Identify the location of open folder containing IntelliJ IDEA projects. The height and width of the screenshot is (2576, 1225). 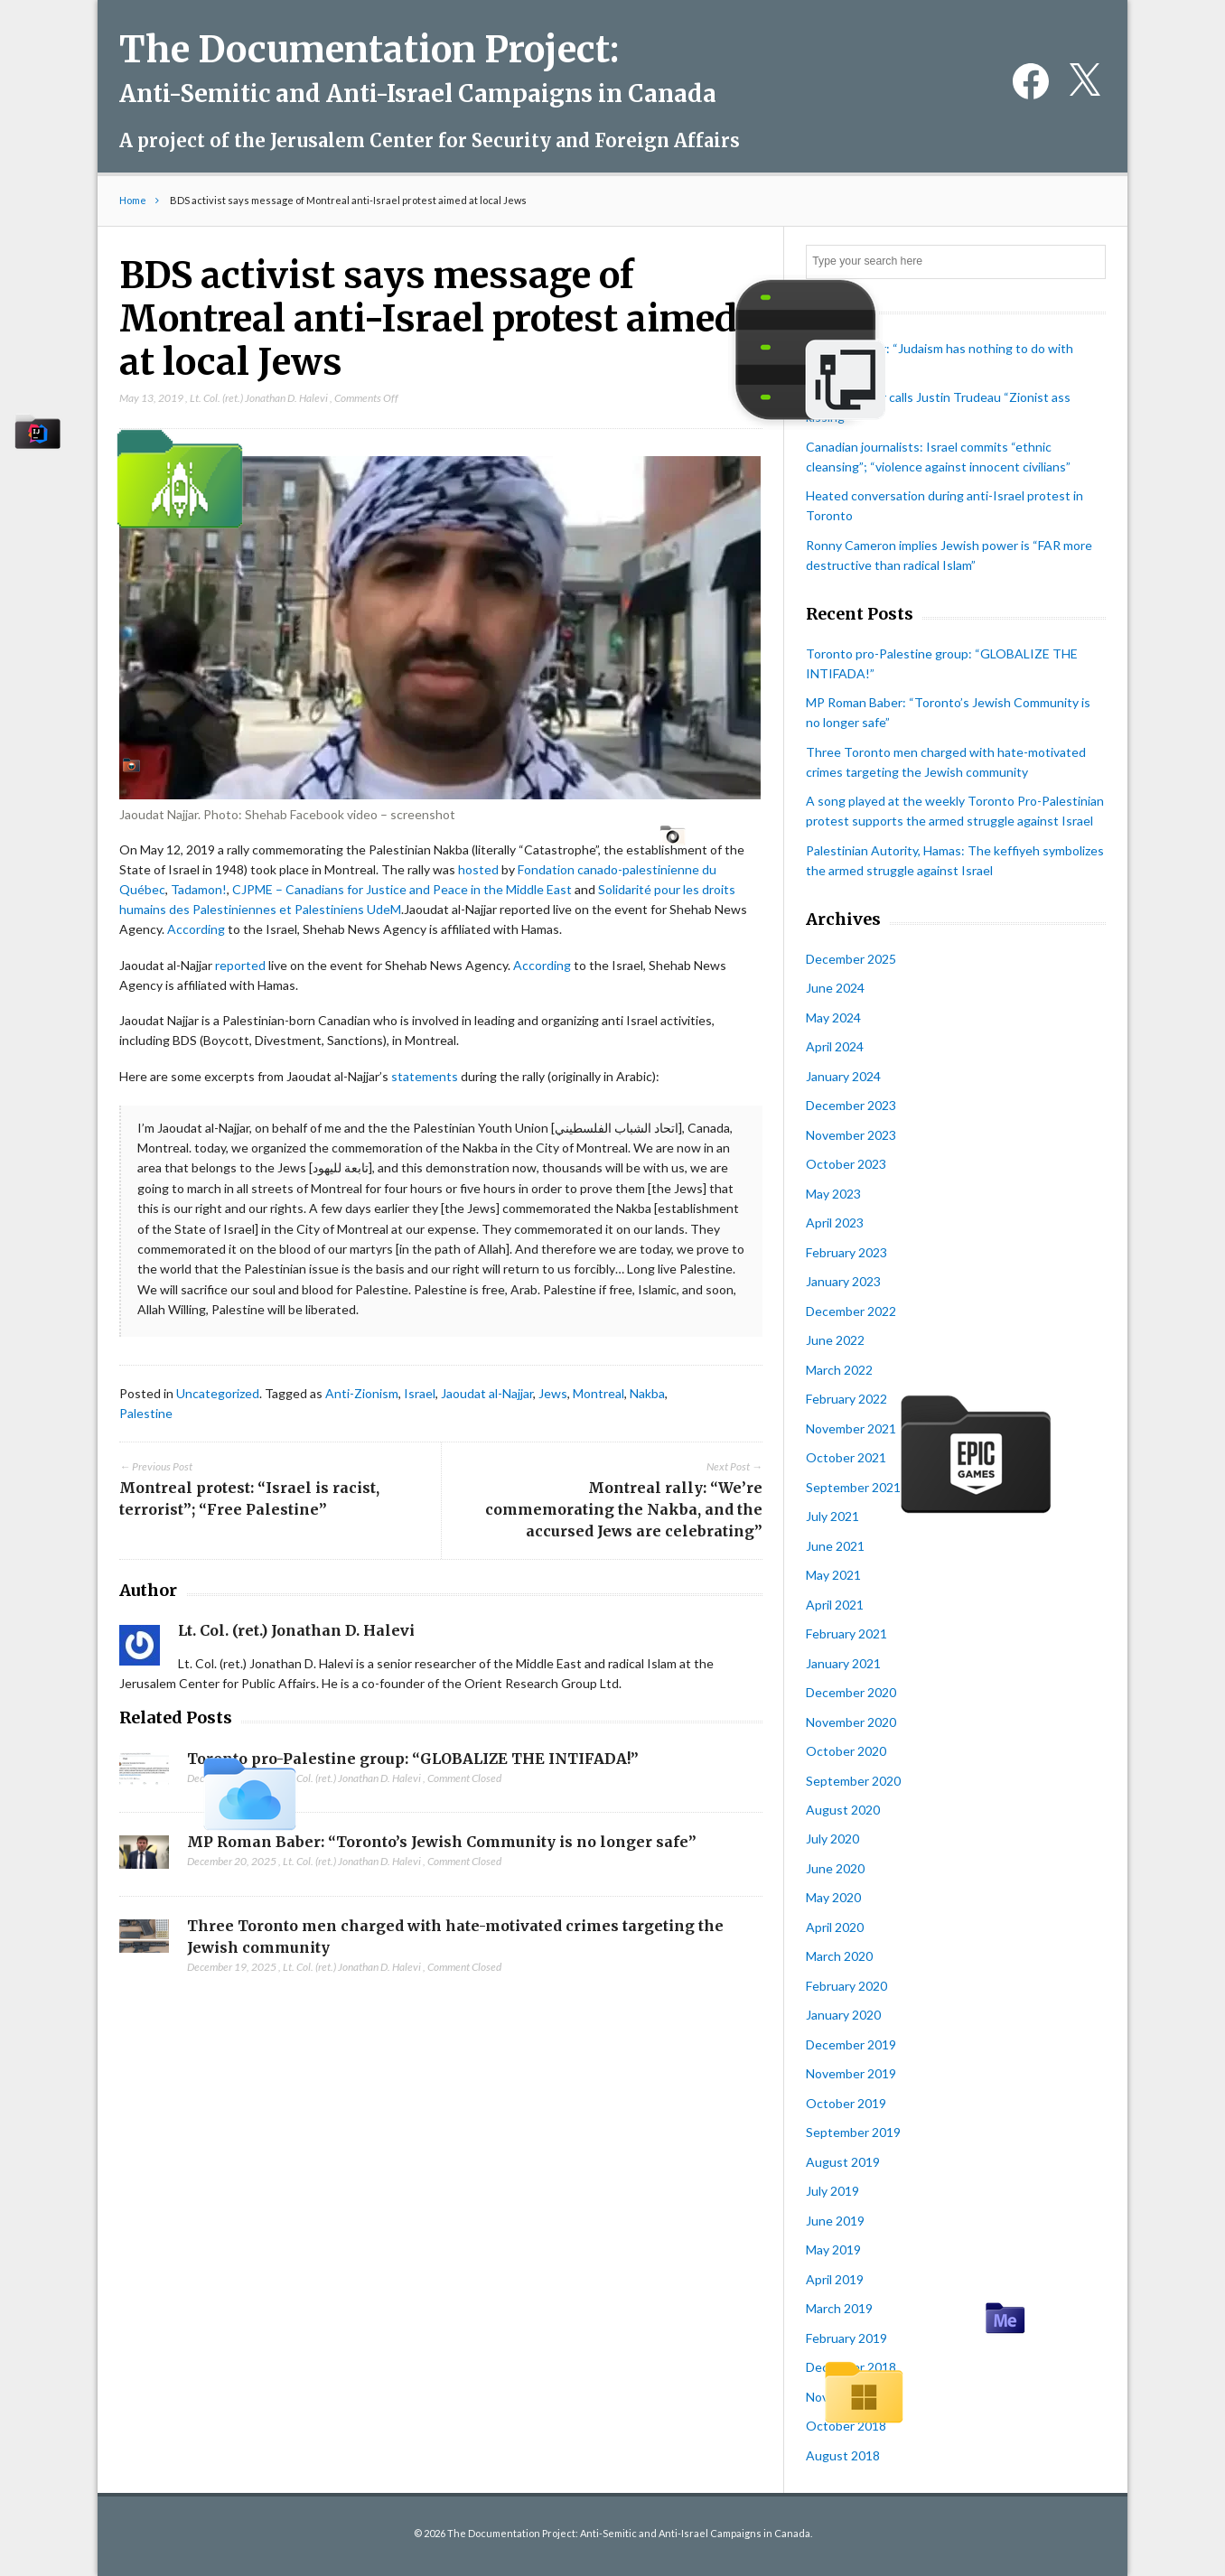
(37, 432).